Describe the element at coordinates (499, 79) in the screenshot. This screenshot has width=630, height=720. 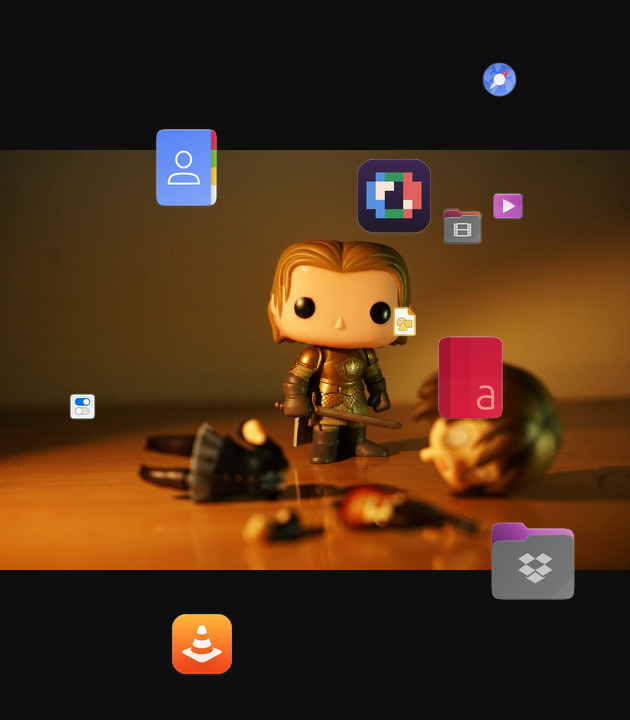
I see `open the web browser application` at that location.